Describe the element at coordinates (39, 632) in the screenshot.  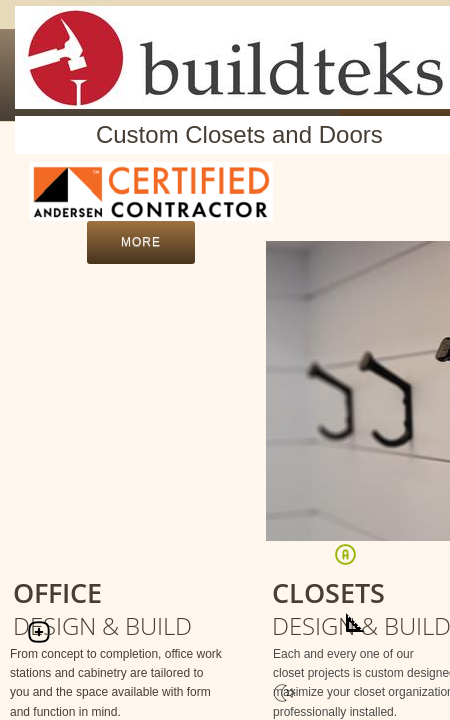
I see `add a new item` at that location.